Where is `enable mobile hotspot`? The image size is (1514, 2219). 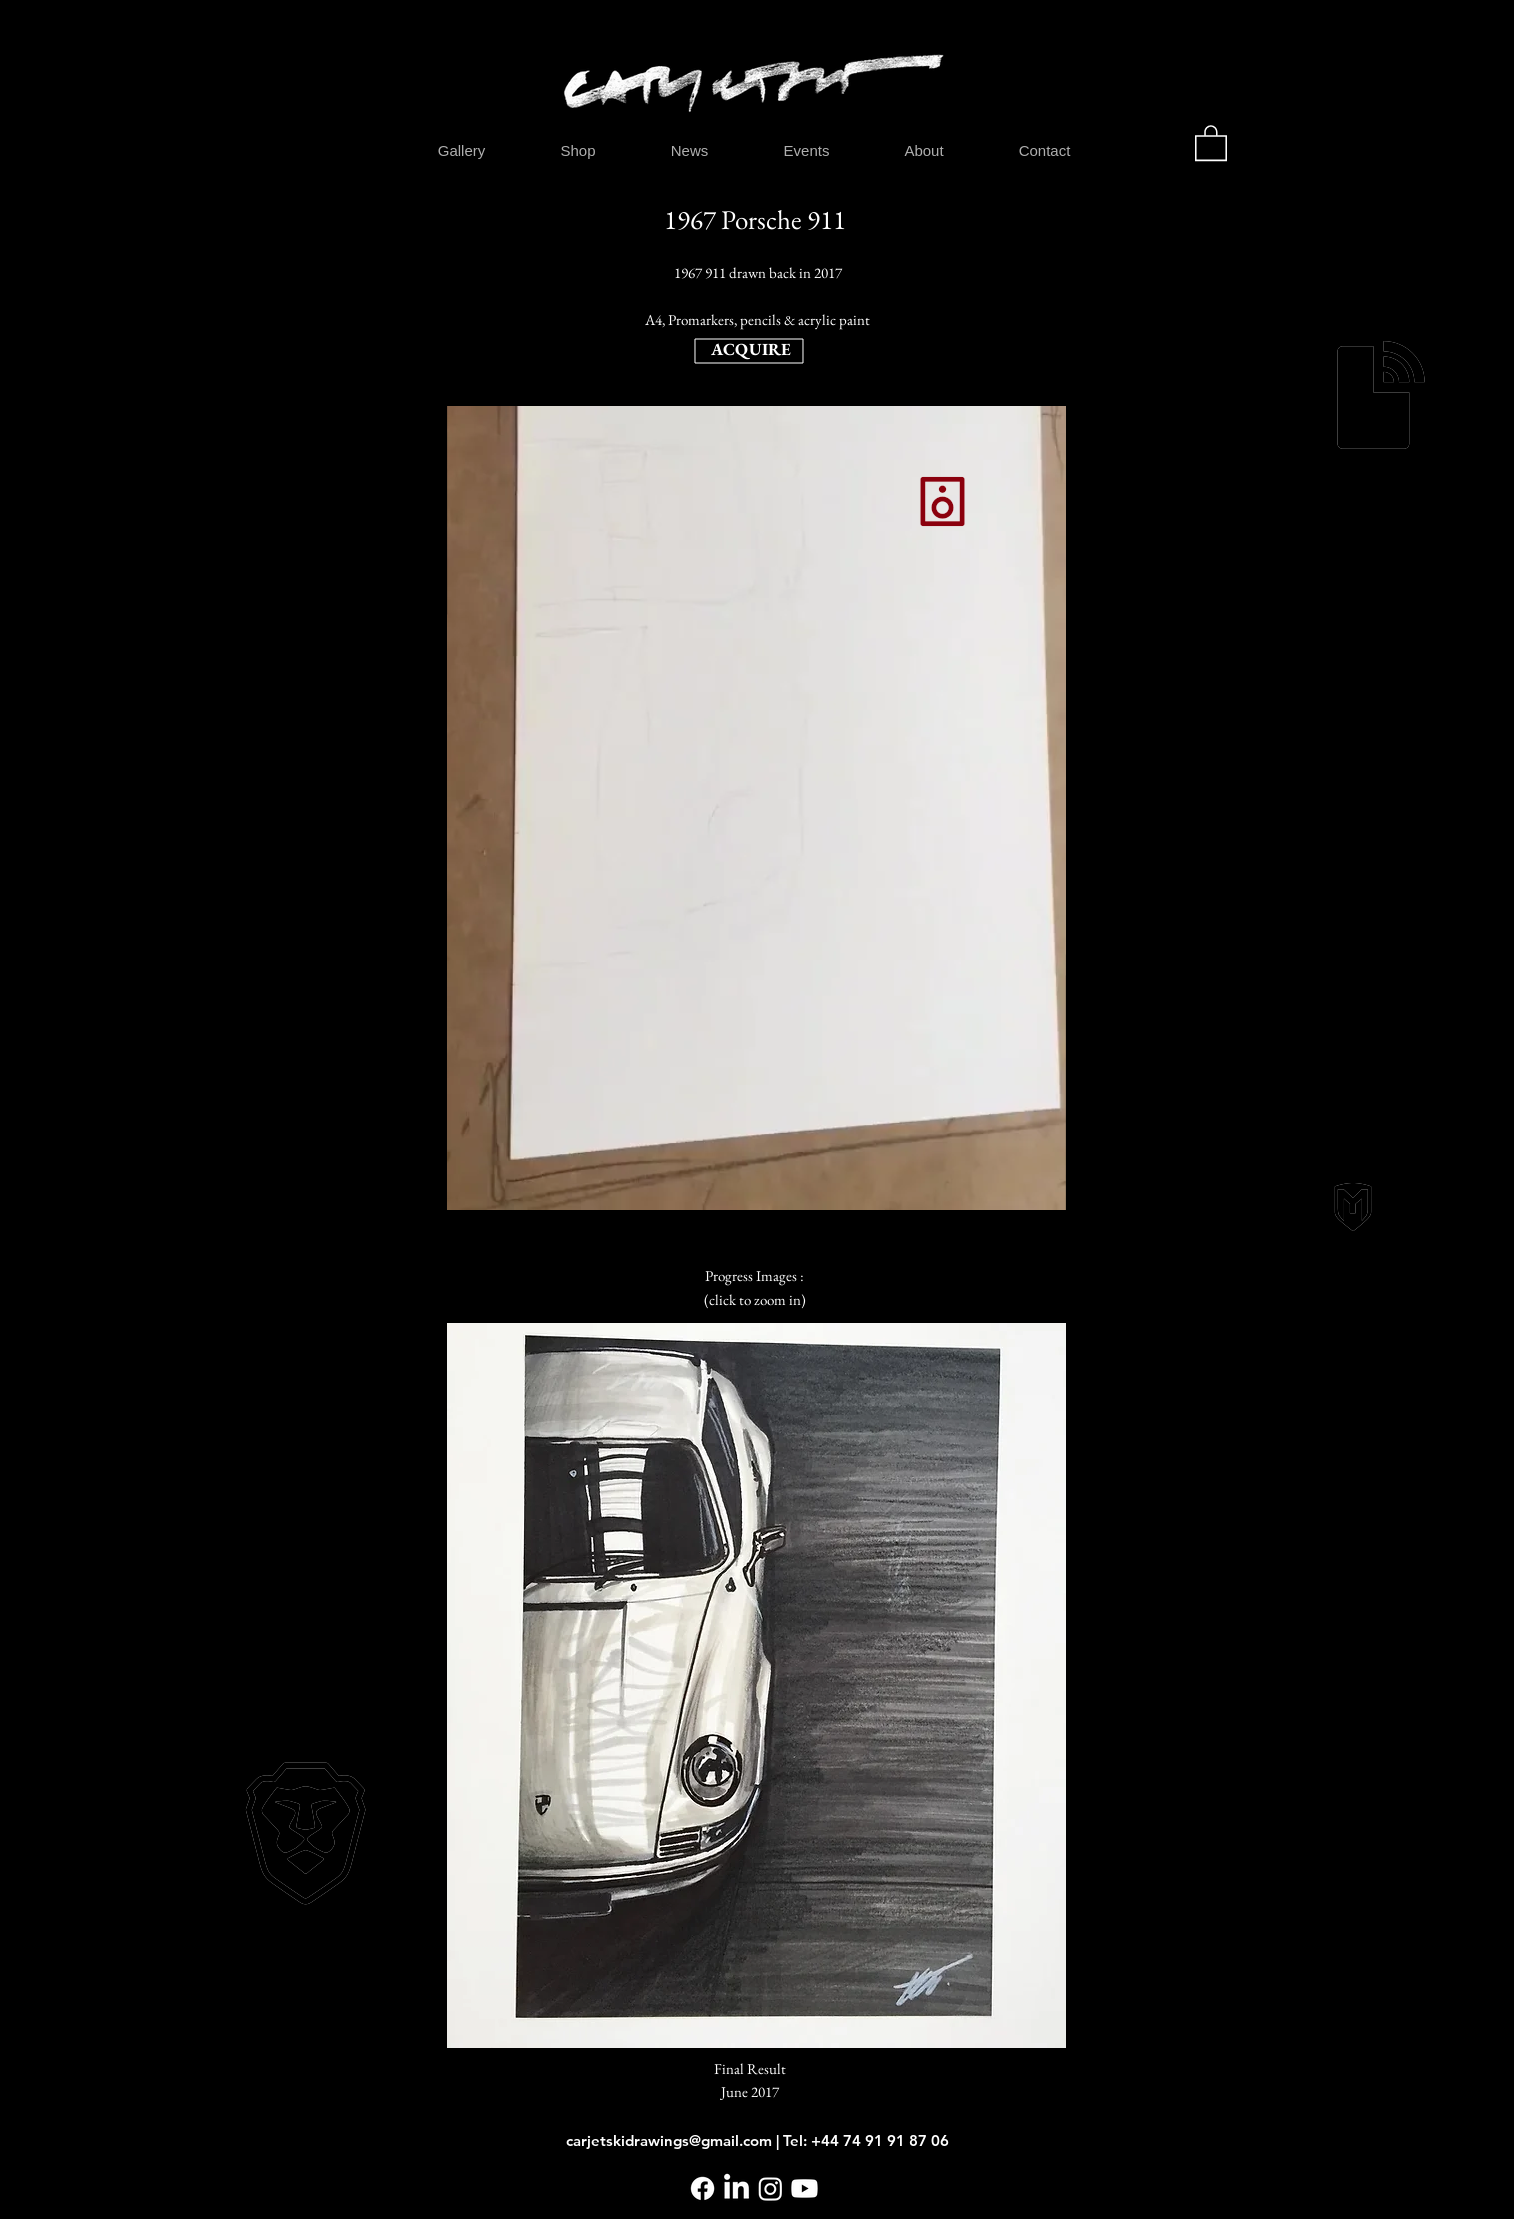 enable mobile hotspot is located at coordinates (1378, 397).